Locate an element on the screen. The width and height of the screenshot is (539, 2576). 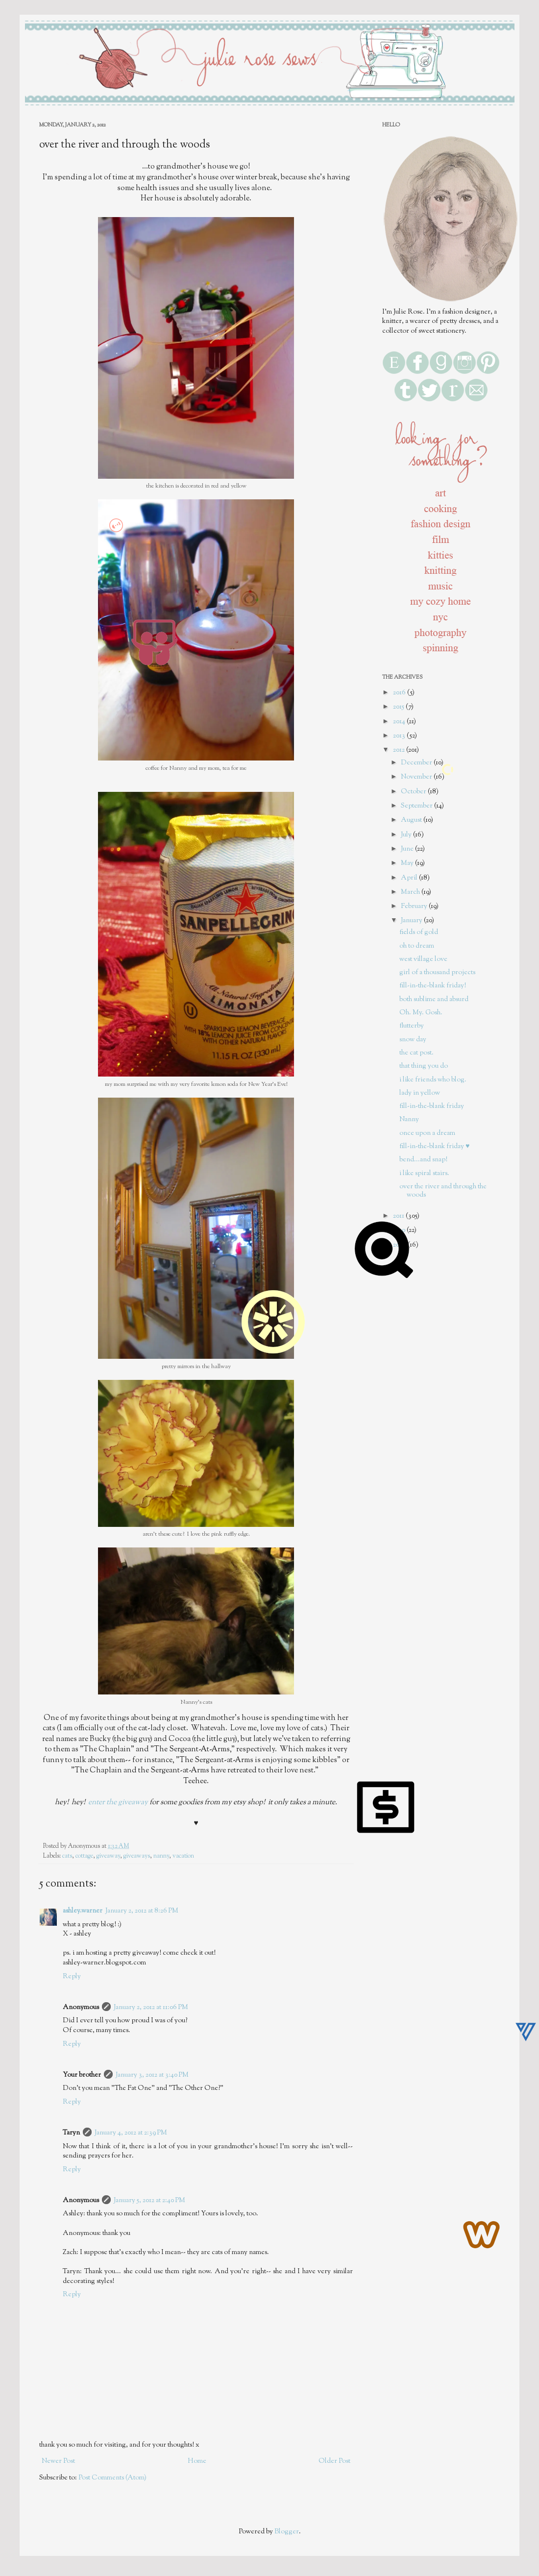
jasmine testing framework logo is located at coordinates (273, 1322).